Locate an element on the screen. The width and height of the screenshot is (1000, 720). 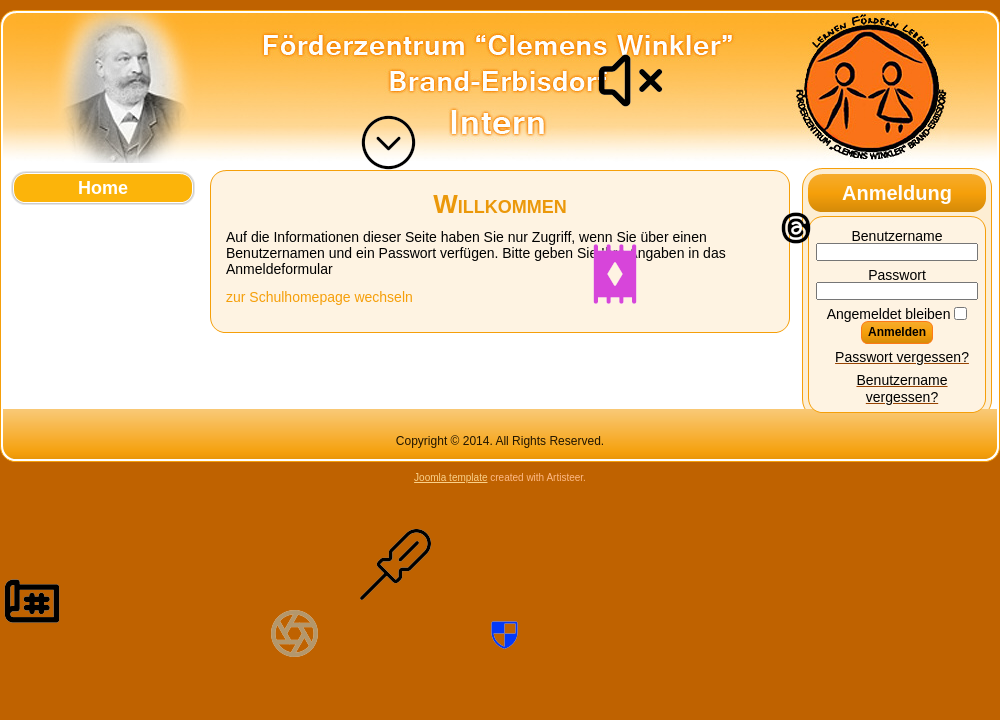
expand to show more content is located at coordinates (388, 142).